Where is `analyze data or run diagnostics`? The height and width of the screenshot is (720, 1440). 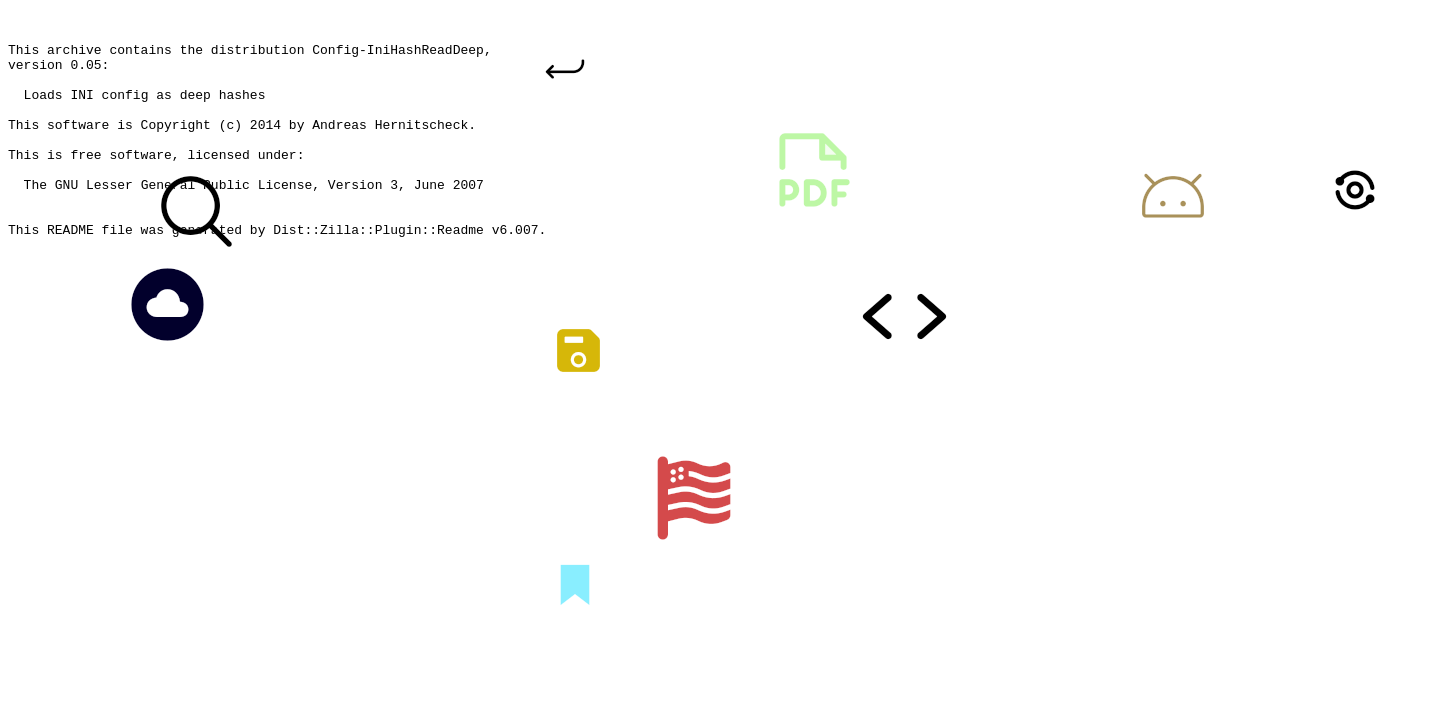
analyze data or run diagnostics is located at coordinates (1355, 190).